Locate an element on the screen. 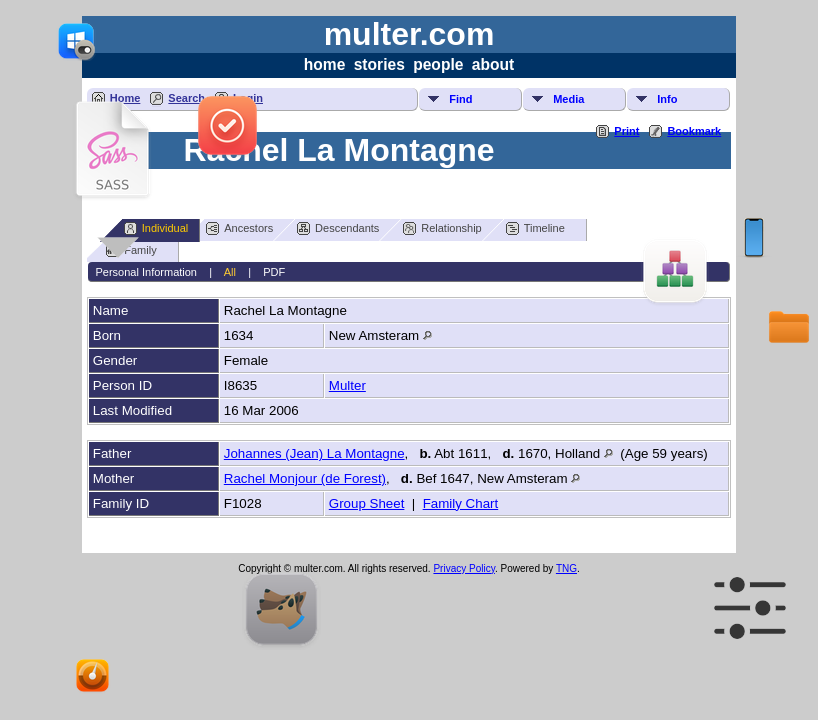  open device hierarchy settings is located at coordinates (675, 271).